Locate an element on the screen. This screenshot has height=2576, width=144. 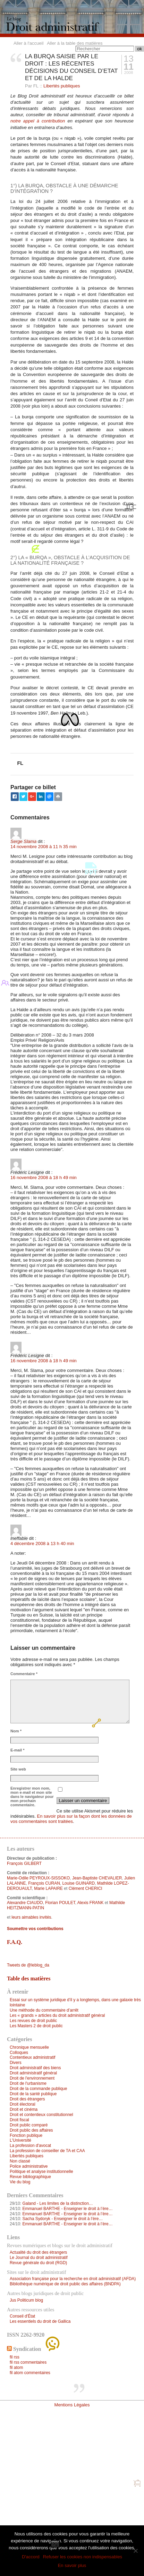
adjust belt or strap settings is located at coordinates (130, 507).